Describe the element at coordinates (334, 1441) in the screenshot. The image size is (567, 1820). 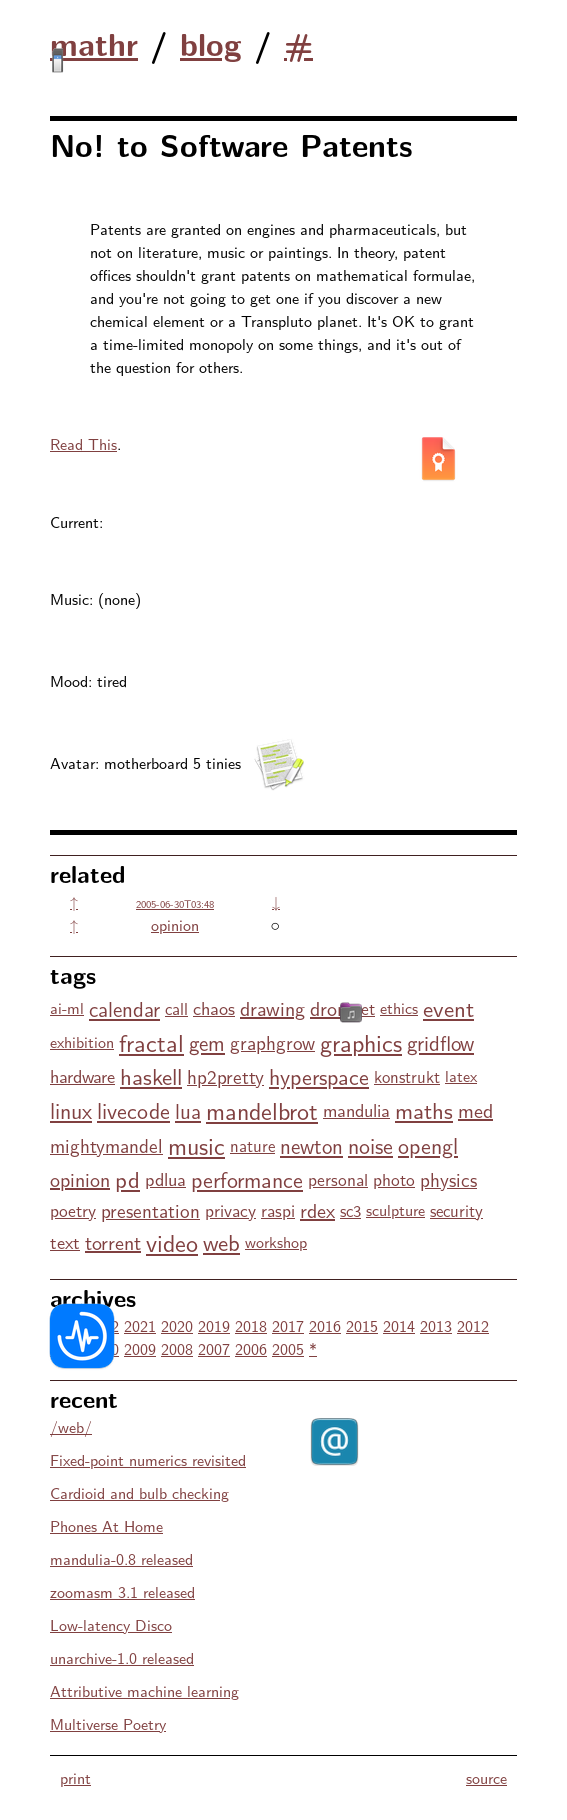
I see `access online accounts settings` at that location.